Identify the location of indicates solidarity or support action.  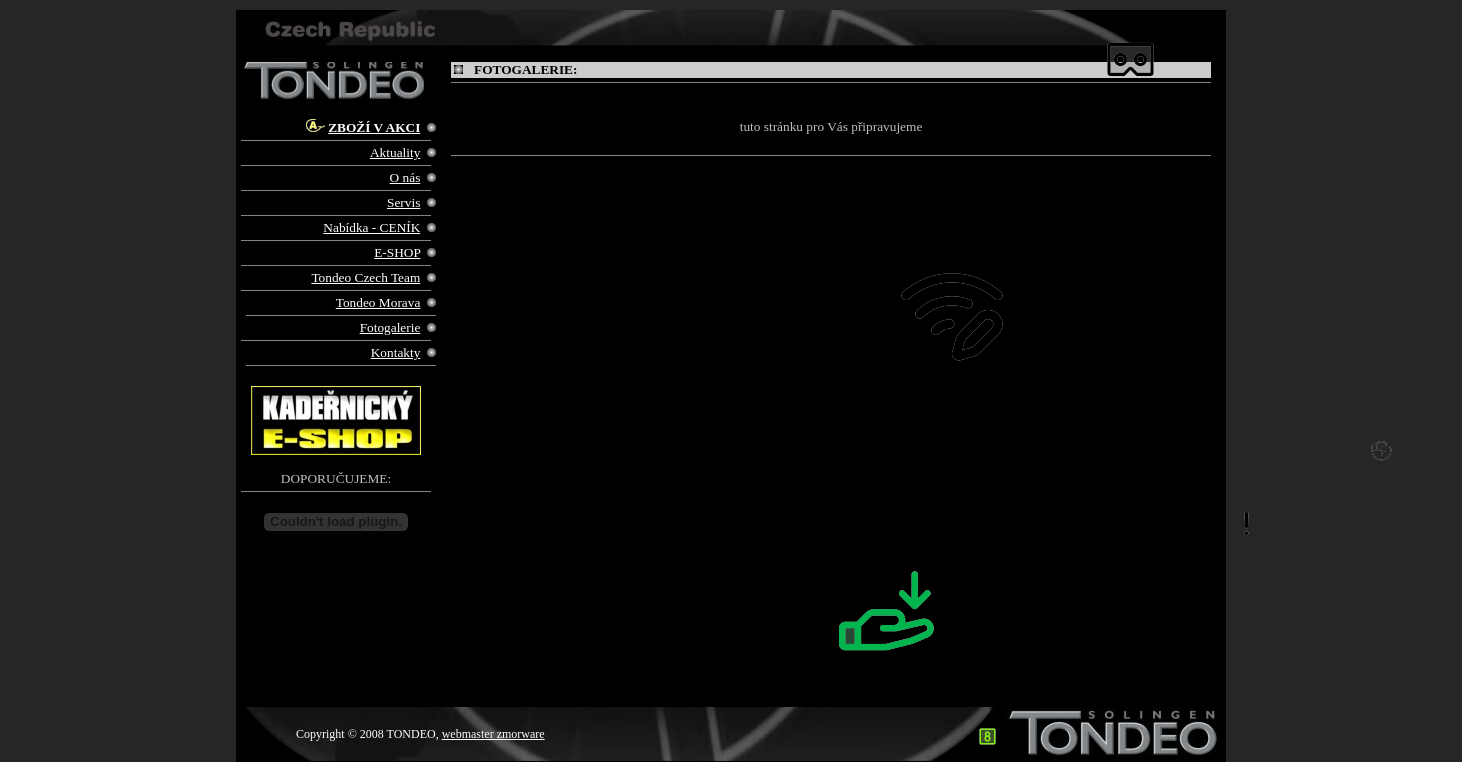
(1381, 450).